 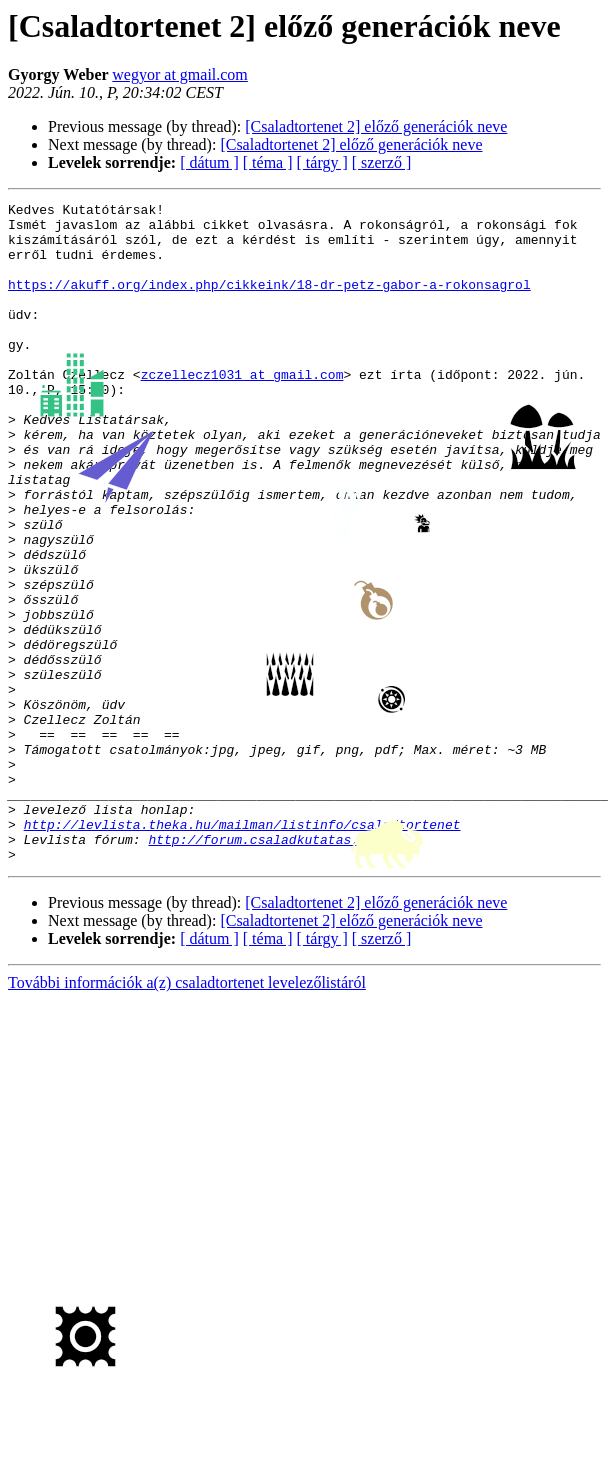 What do you see at coordinates (542, 434) in the screenshot?
I see `forage for mushrooms in the wild` at bounding box center [542, 434].